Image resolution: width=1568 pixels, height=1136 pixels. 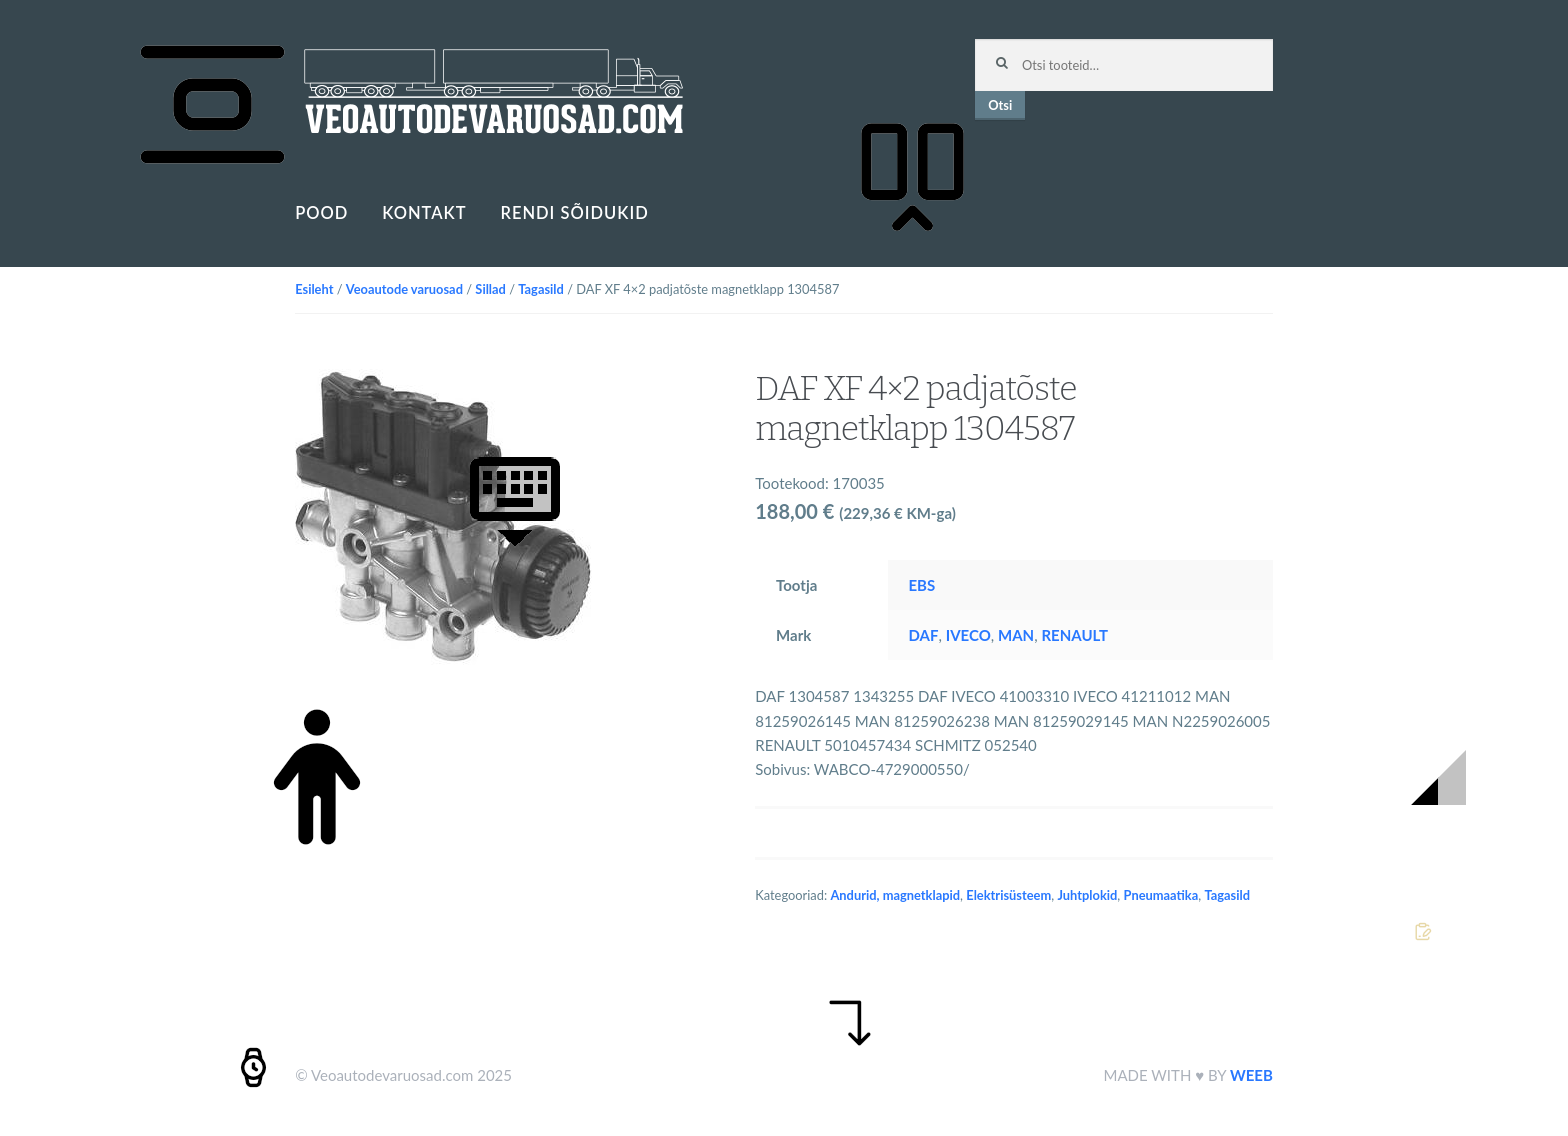 What do you see at coordinates (212, 104) in the screenshot?
I see `distribute vertical space evenly around selected elements` at bounding box center [212, 104].